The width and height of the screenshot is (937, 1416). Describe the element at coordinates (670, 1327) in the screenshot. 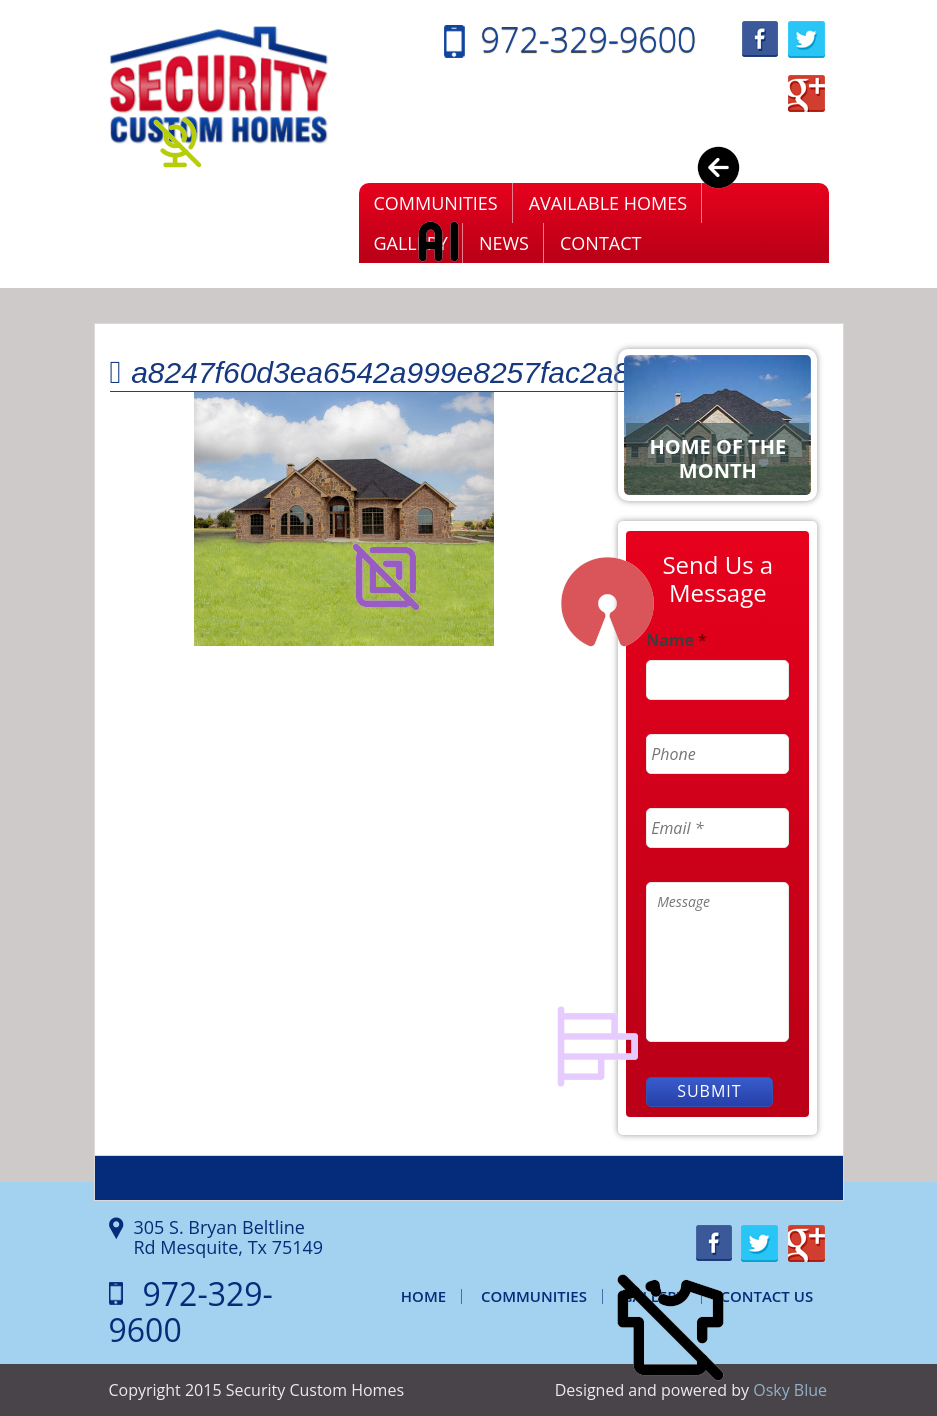

I see `clothing item unavailable or out of stock` at that location.